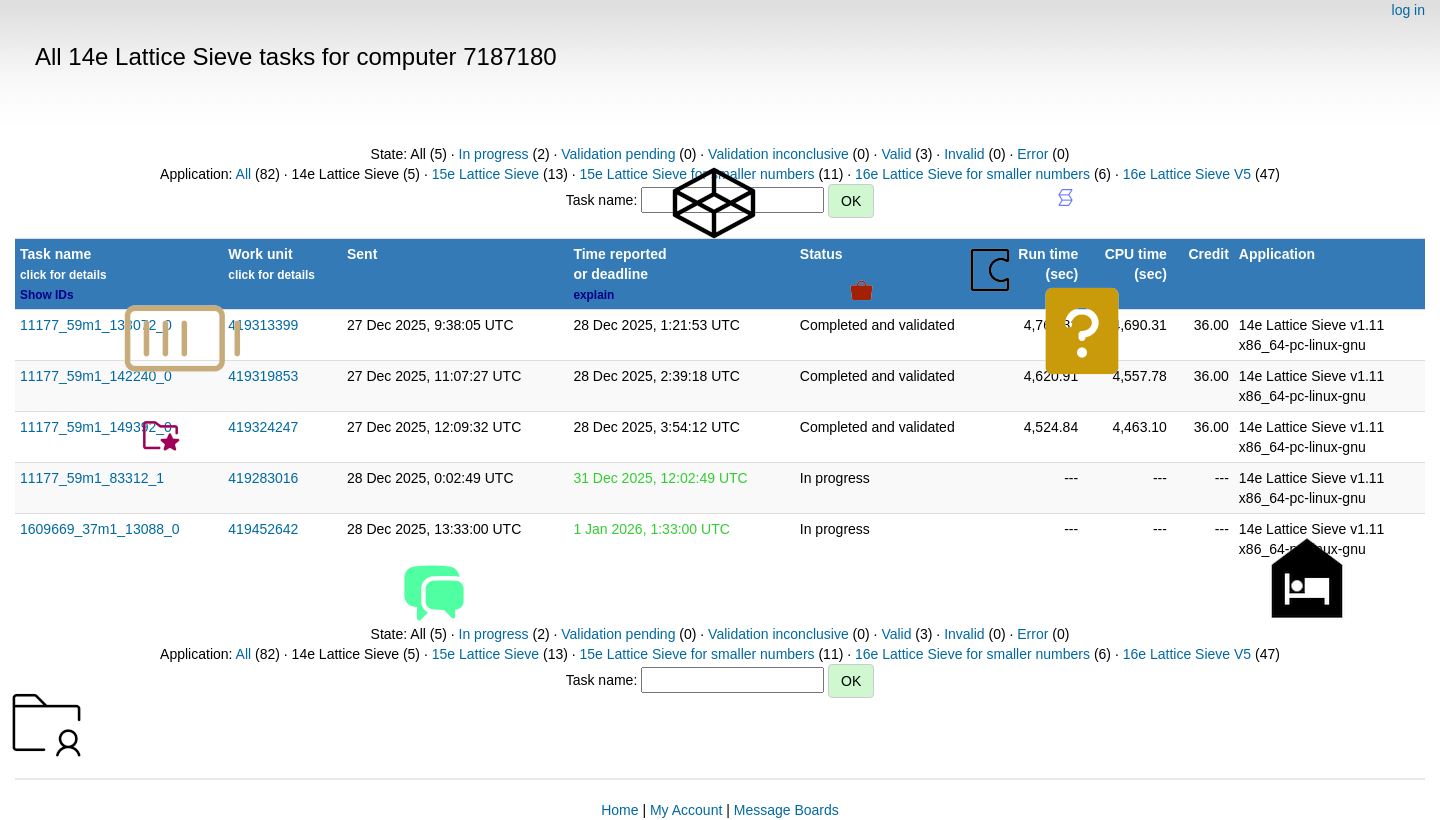 This screenshot has width=1440, height=820. I want to click on find nearby overnight shelters, so click(1307, 578).